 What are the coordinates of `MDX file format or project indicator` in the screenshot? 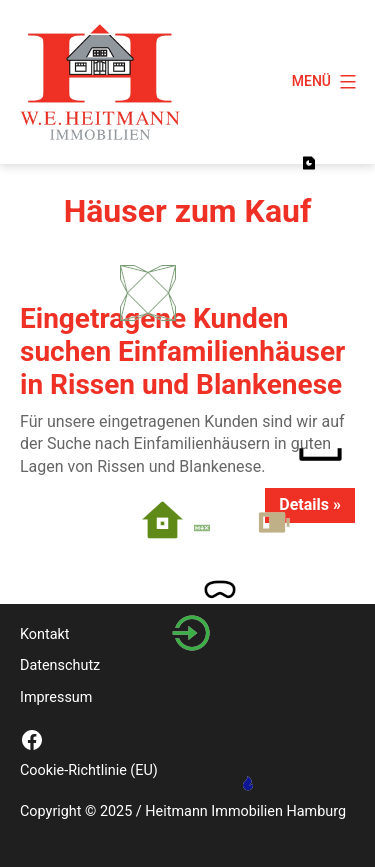 It's located at (202, 528).